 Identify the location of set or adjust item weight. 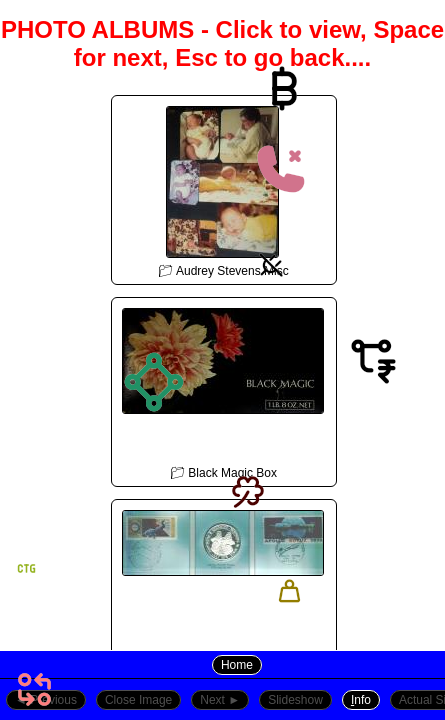
(289, 591).